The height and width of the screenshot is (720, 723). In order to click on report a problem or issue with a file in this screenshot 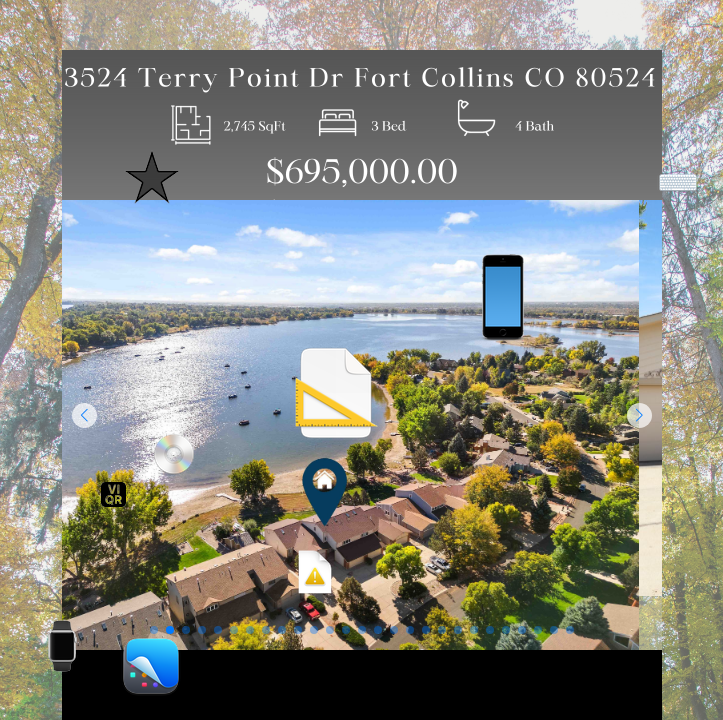, I will do `click(315, 573)`.